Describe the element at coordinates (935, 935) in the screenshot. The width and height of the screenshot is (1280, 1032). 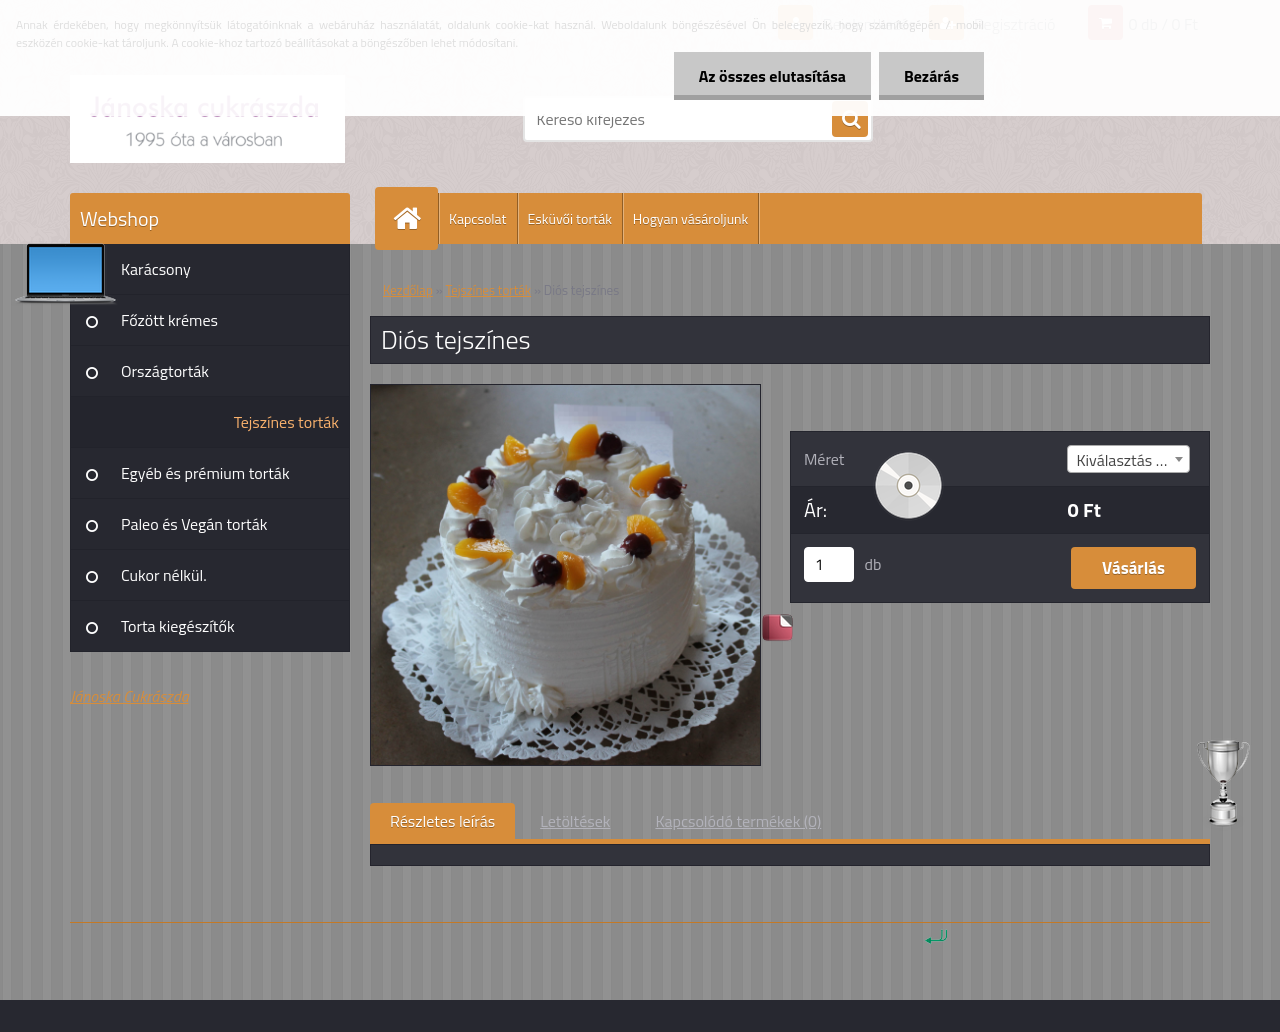
I see `reply to all recipients of an email` at that location.